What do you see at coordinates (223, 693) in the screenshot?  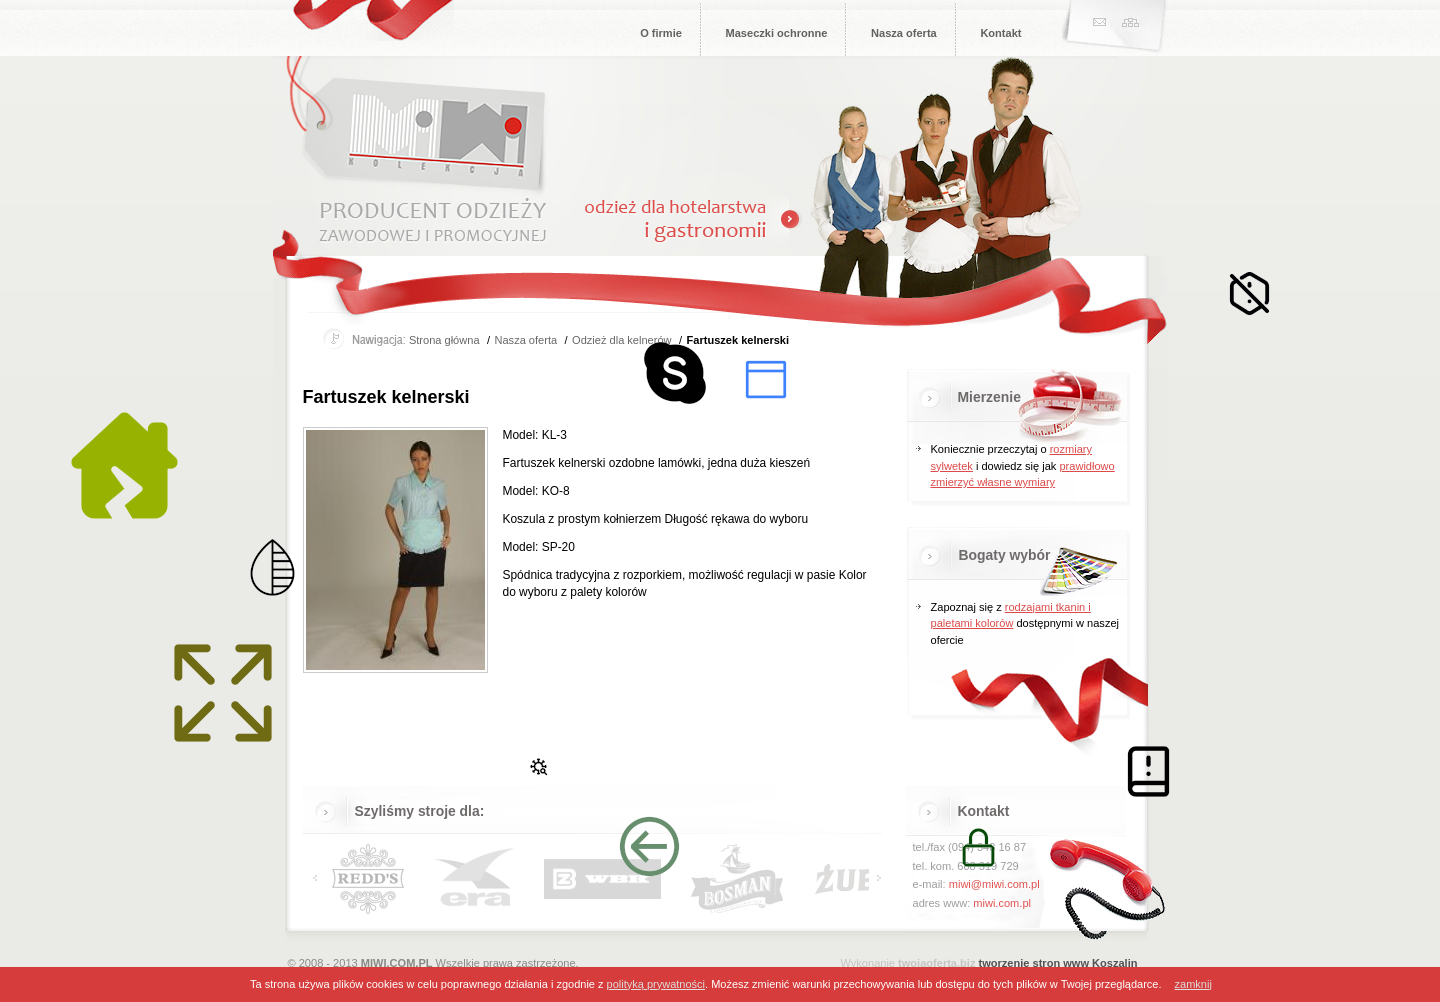 I see `expand to fullscreen mode` at bounding box center [223, 693].